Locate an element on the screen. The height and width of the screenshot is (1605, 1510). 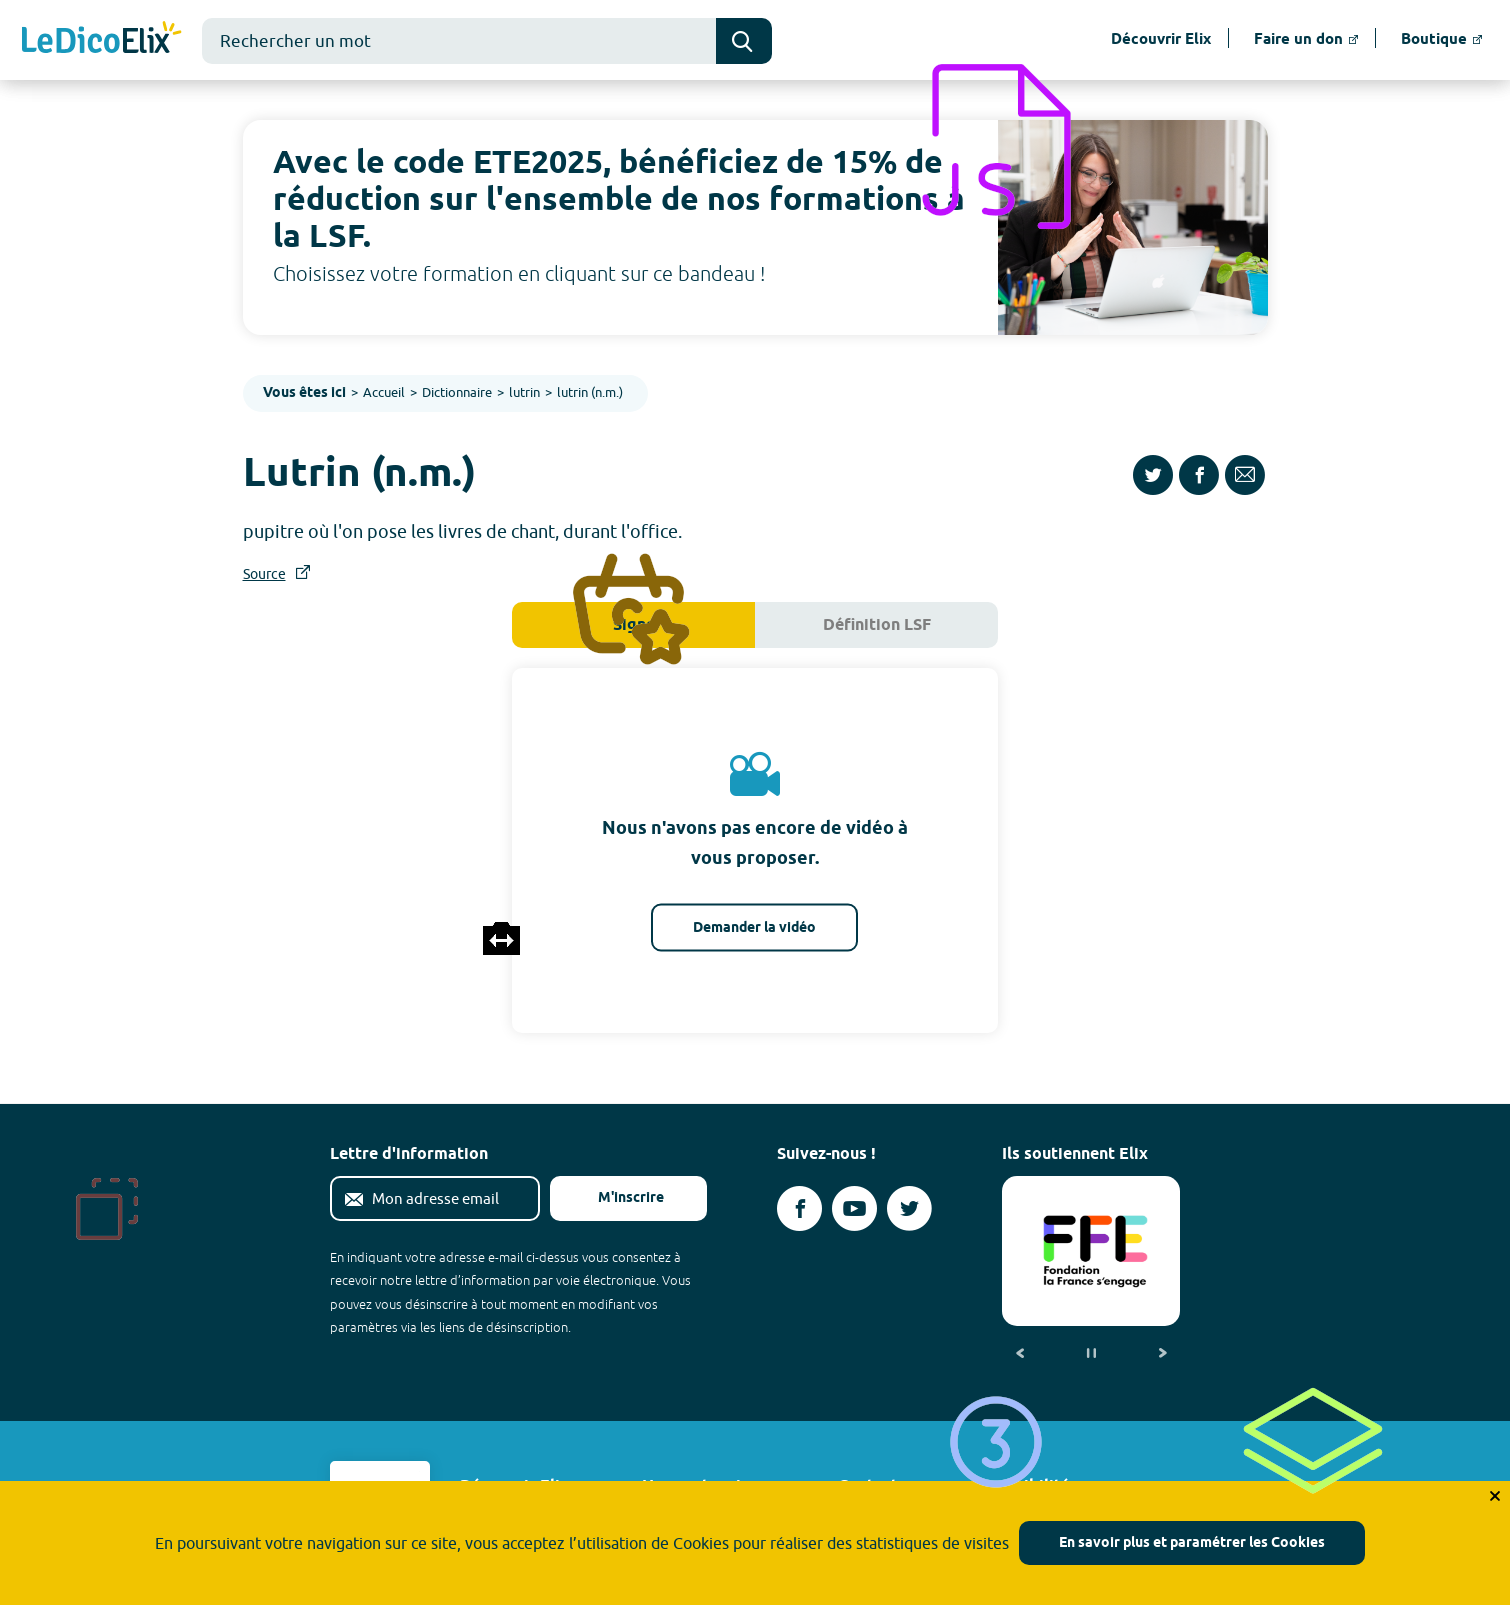
switch between front and rear camera is located at coordinates (501, 940).